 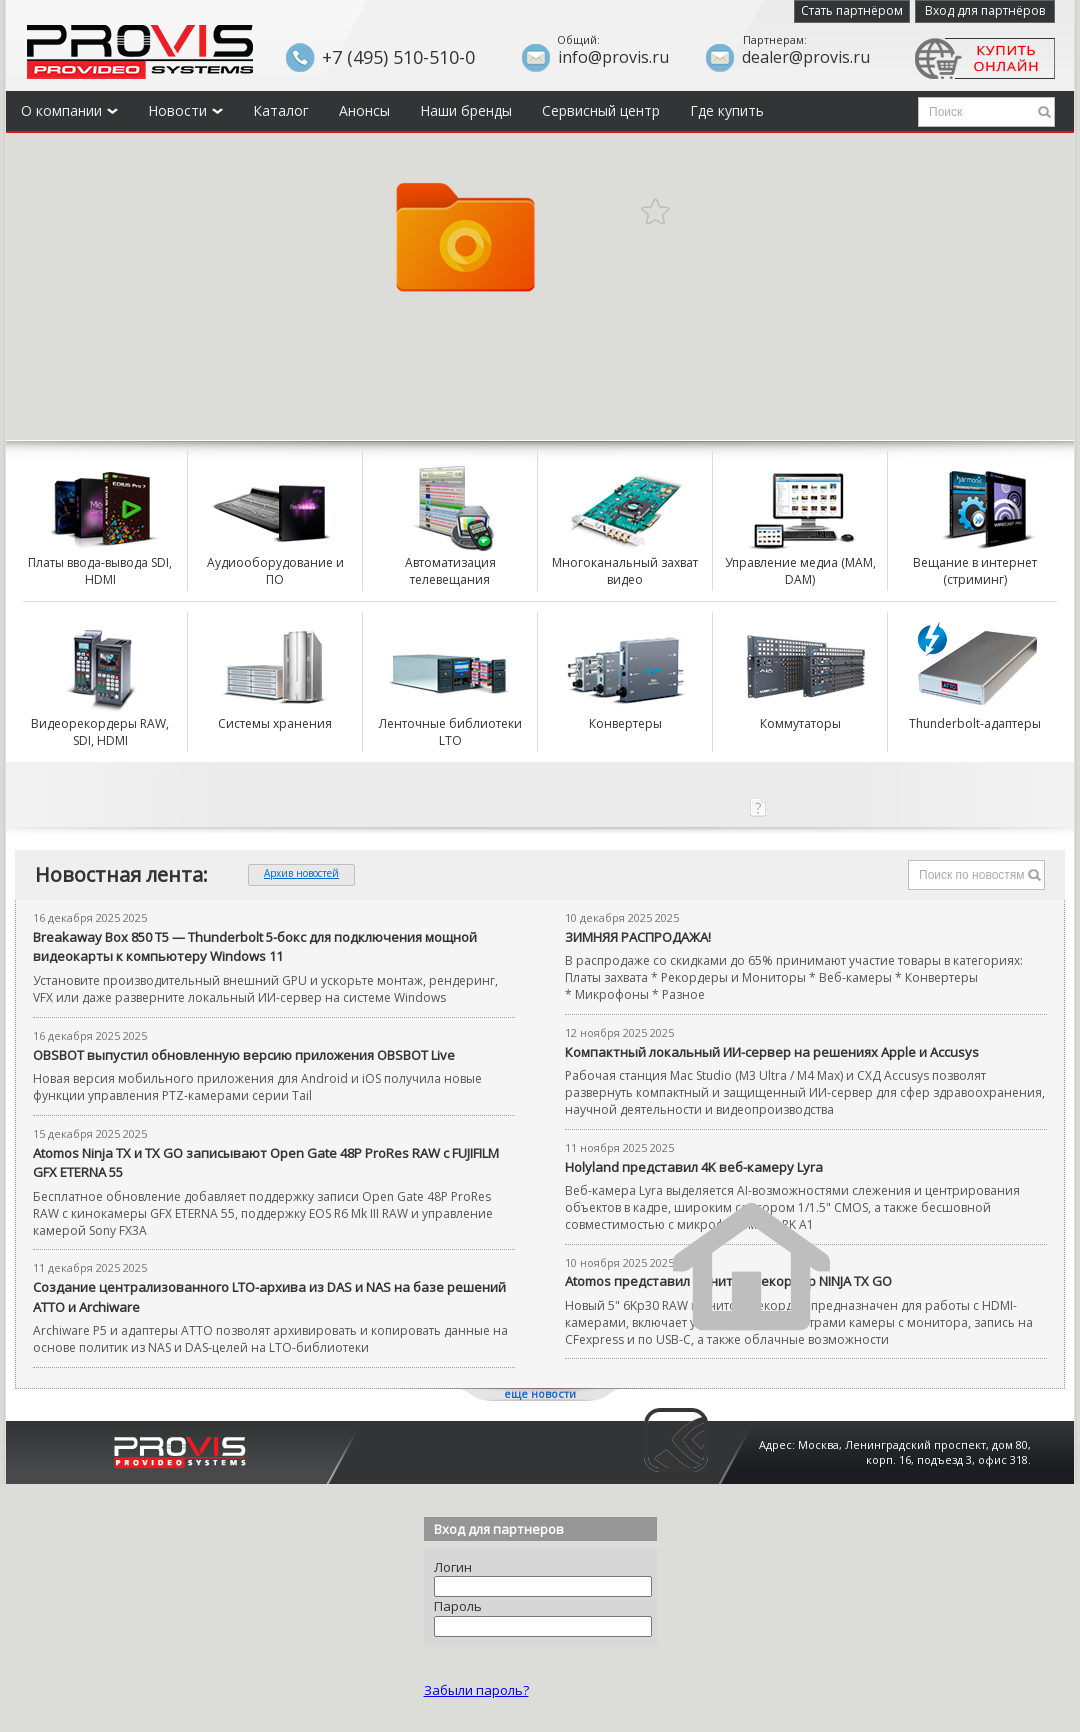 What do you see at coordinates (676, 1440) in the screenshot?
I see `open gwe (gpu widget extension) settings` at bounding box center [676, 1440].